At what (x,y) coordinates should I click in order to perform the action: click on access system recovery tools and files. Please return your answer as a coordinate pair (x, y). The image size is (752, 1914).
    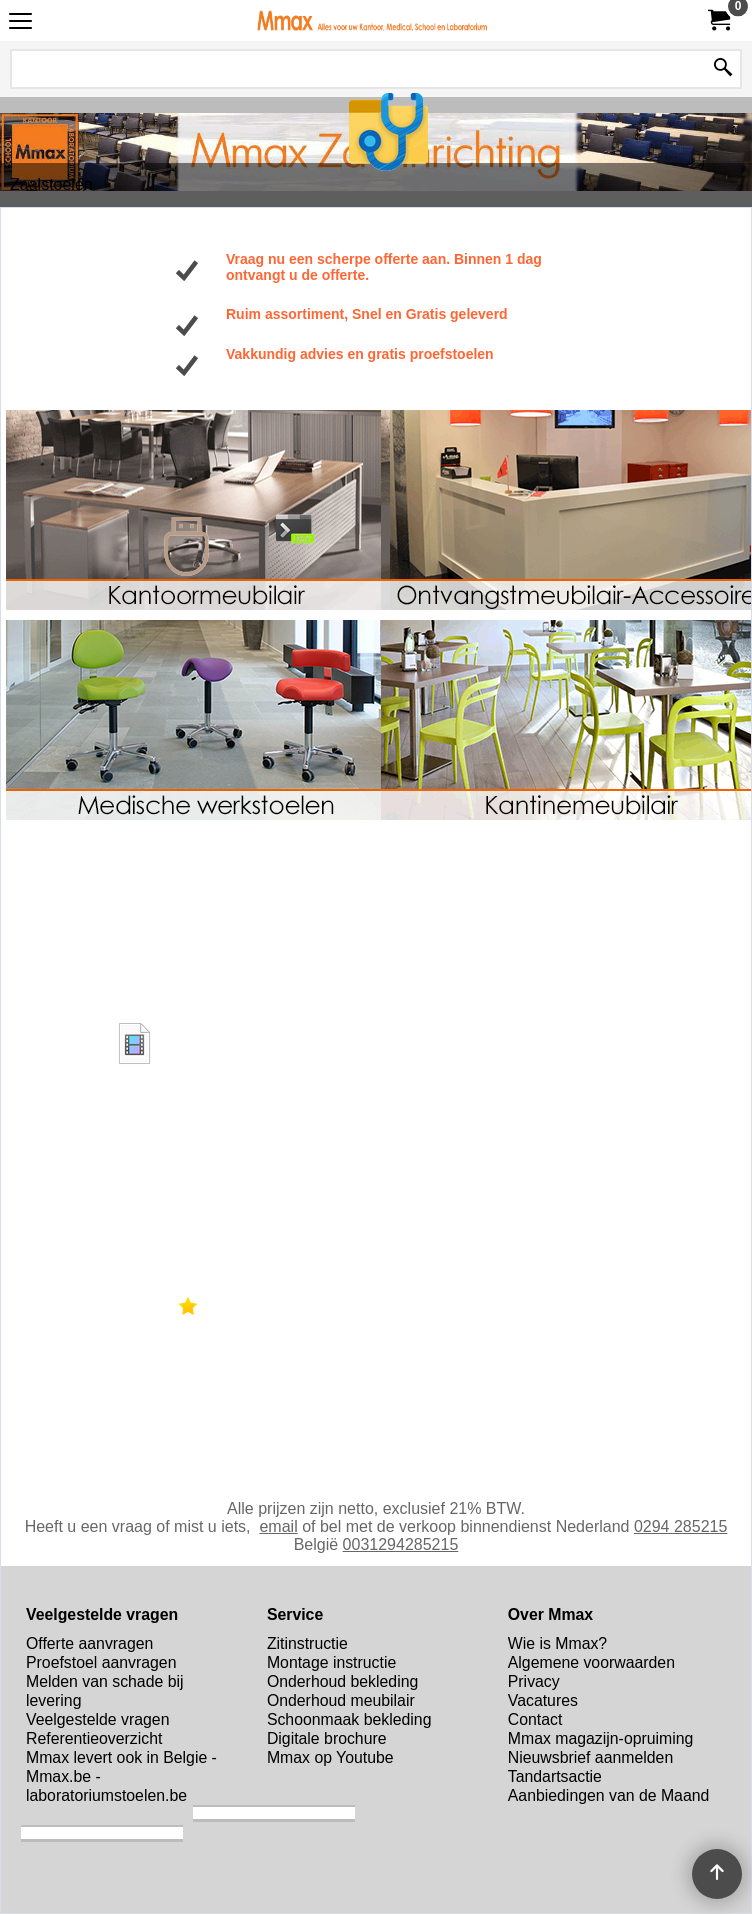
    Looking at the image, I should click on (388, 132).